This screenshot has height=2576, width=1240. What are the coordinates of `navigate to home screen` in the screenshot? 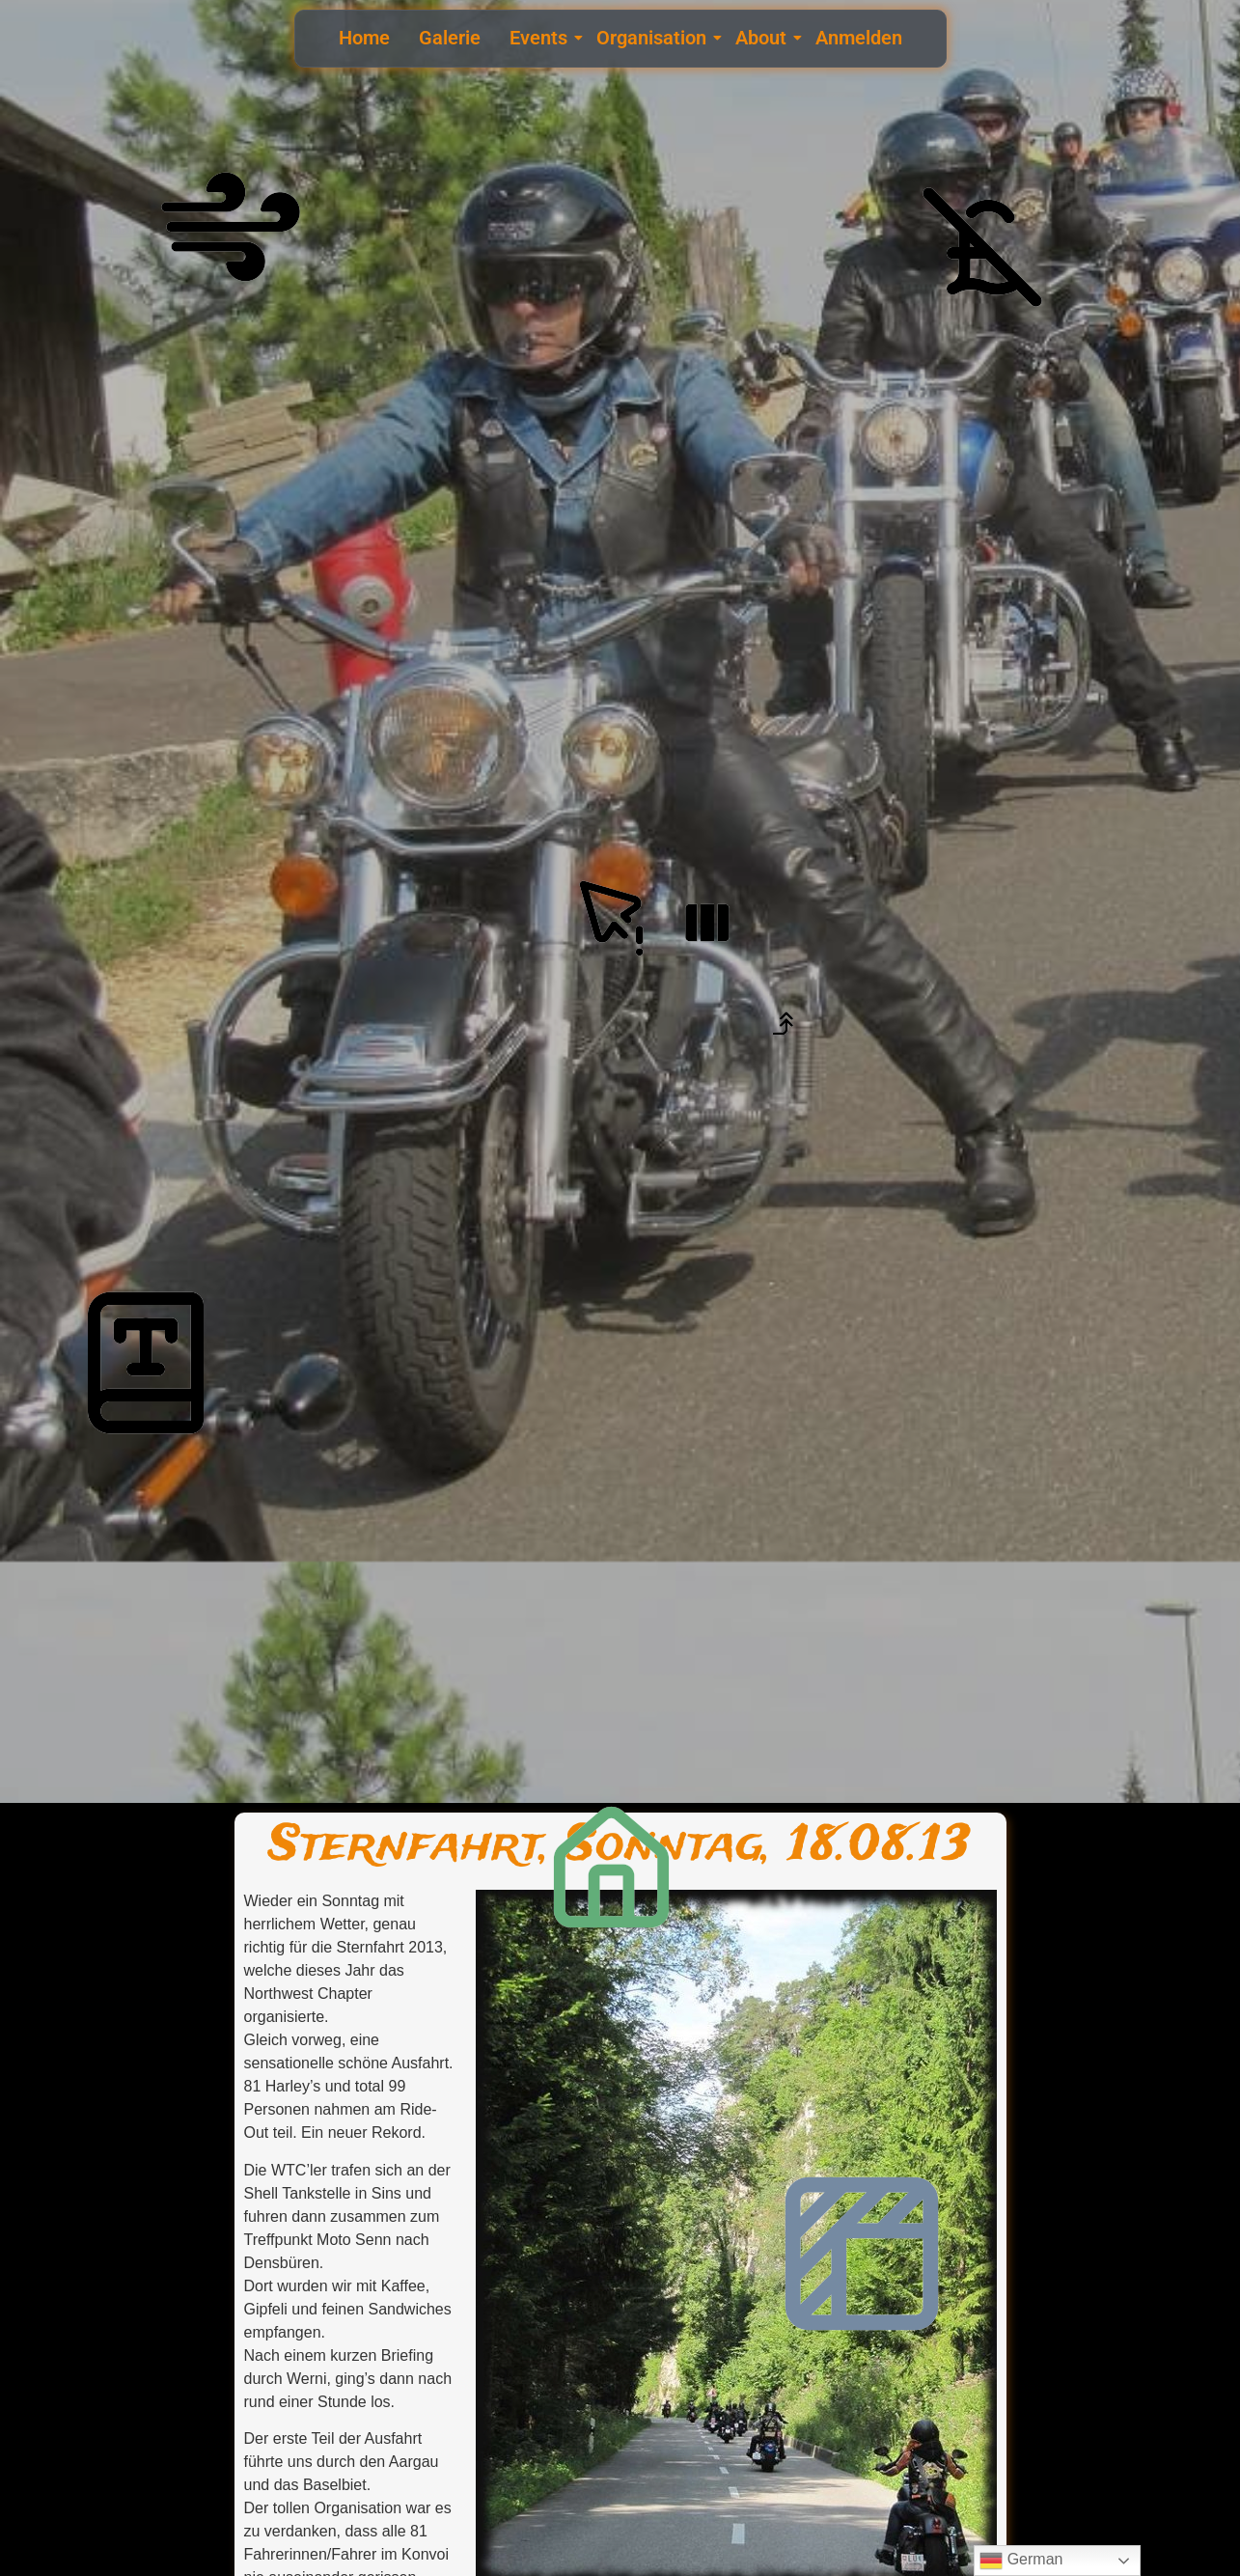 It's located at (611, 1870).